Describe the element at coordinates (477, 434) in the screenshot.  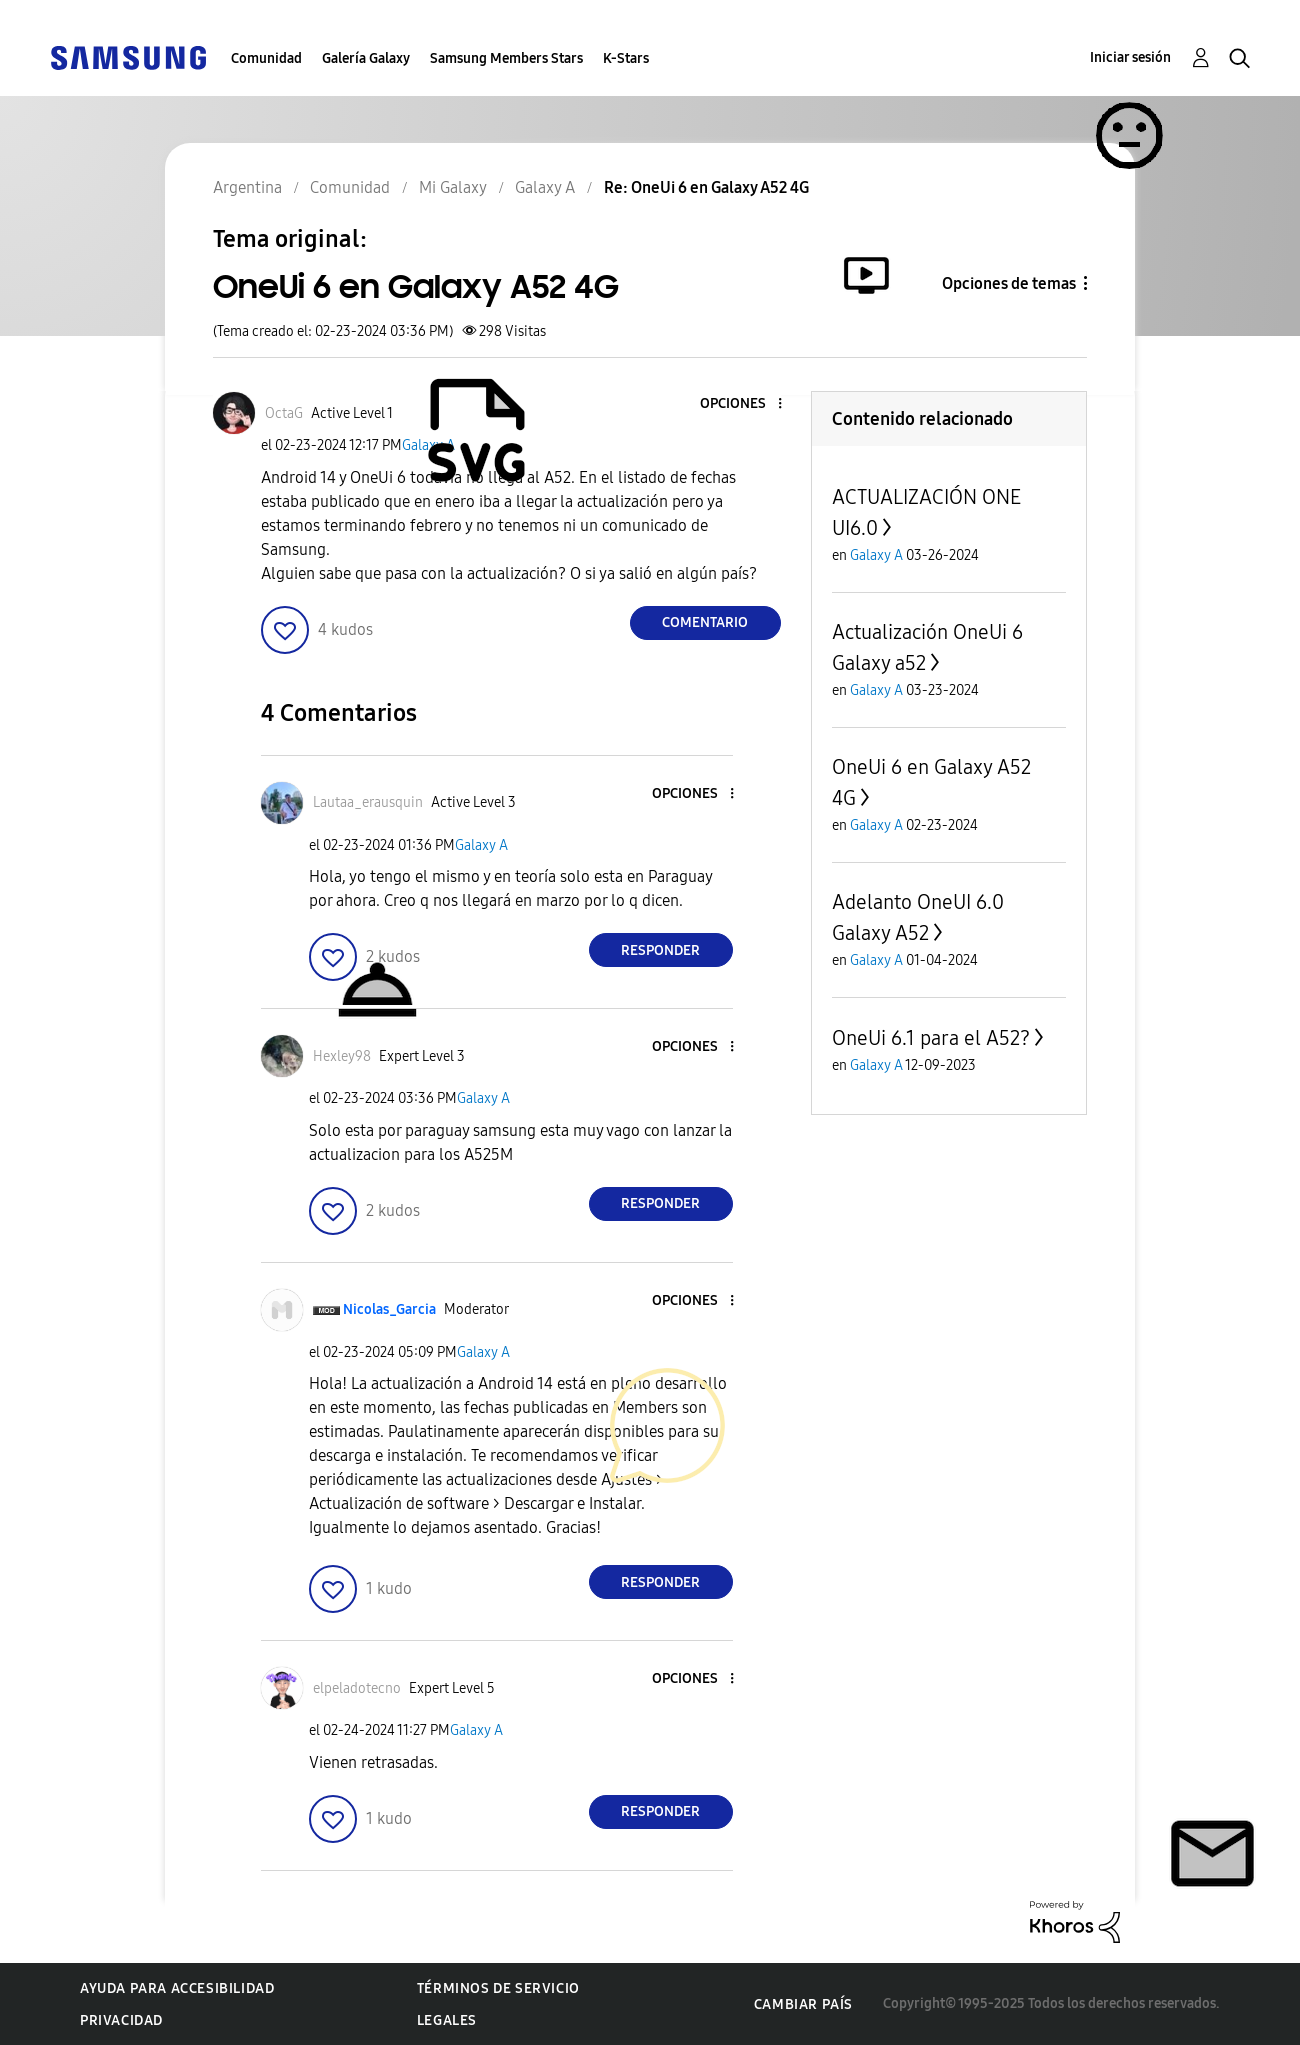
I see `open or view an SVG file` at that location.